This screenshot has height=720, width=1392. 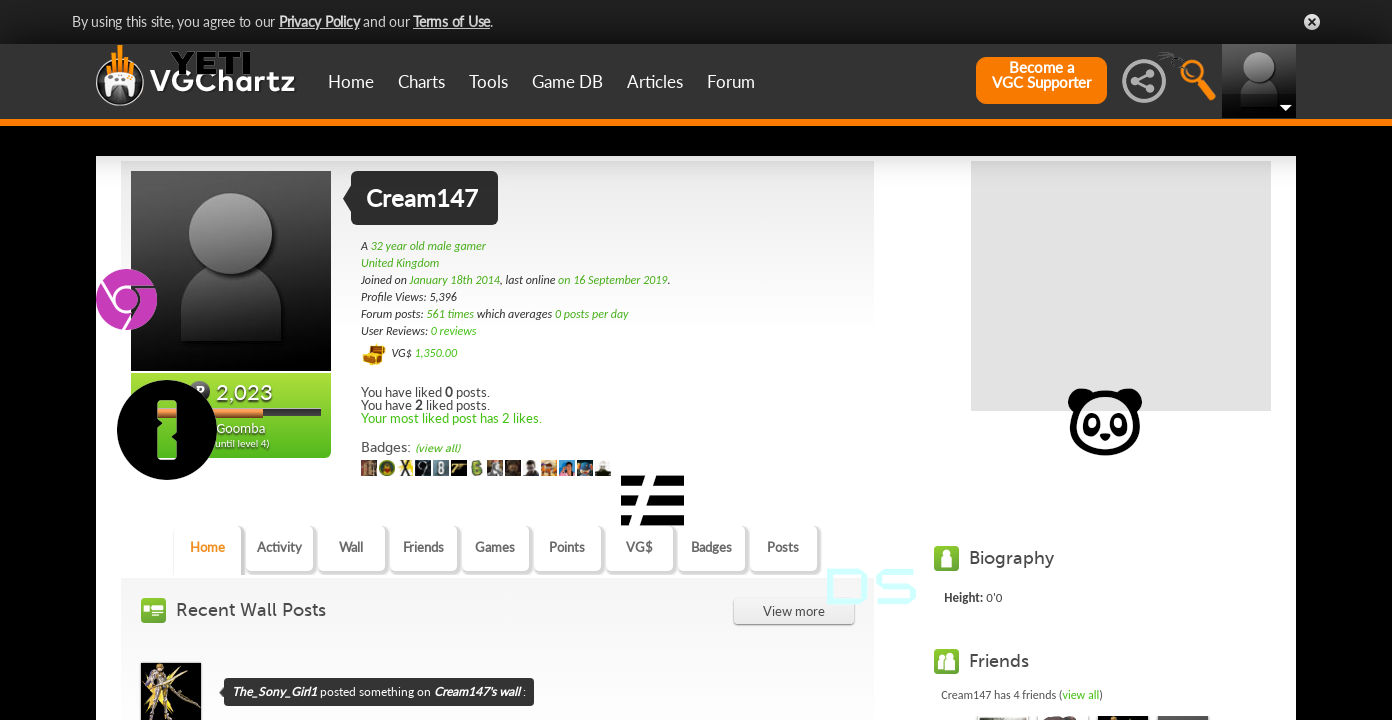 I want to click on open 1Password app, so click(x=167, y=430).